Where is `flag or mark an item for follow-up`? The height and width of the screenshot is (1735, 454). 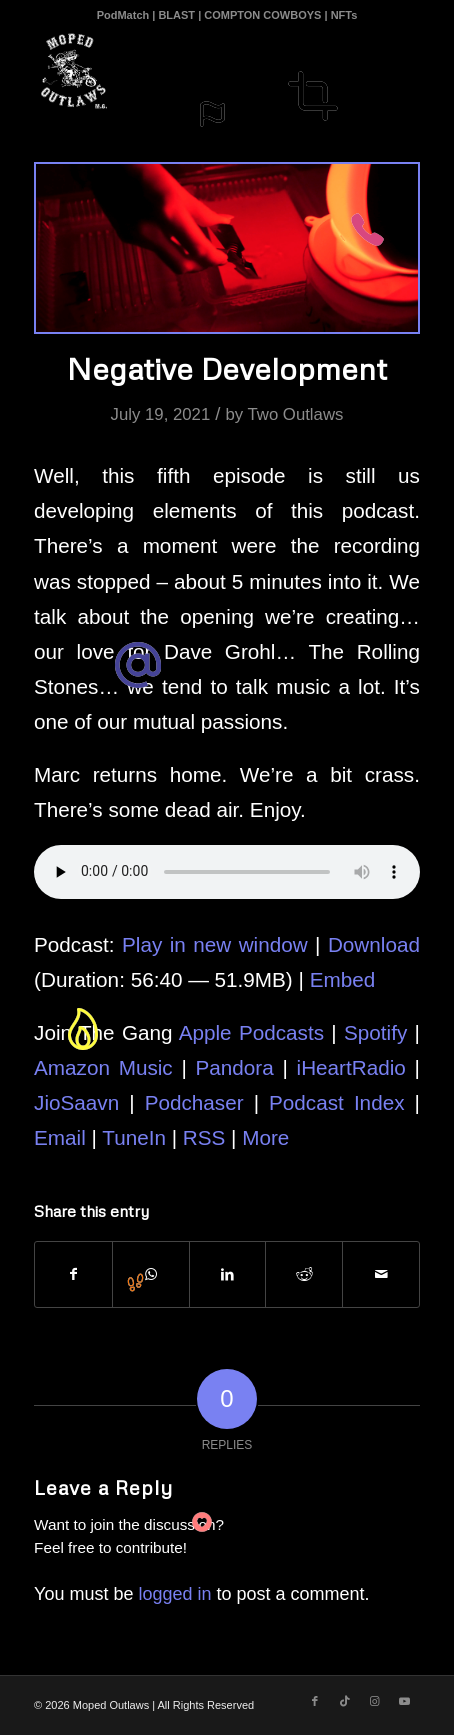 flag or mark an item for follow-up is located at coordinates (211, 113).